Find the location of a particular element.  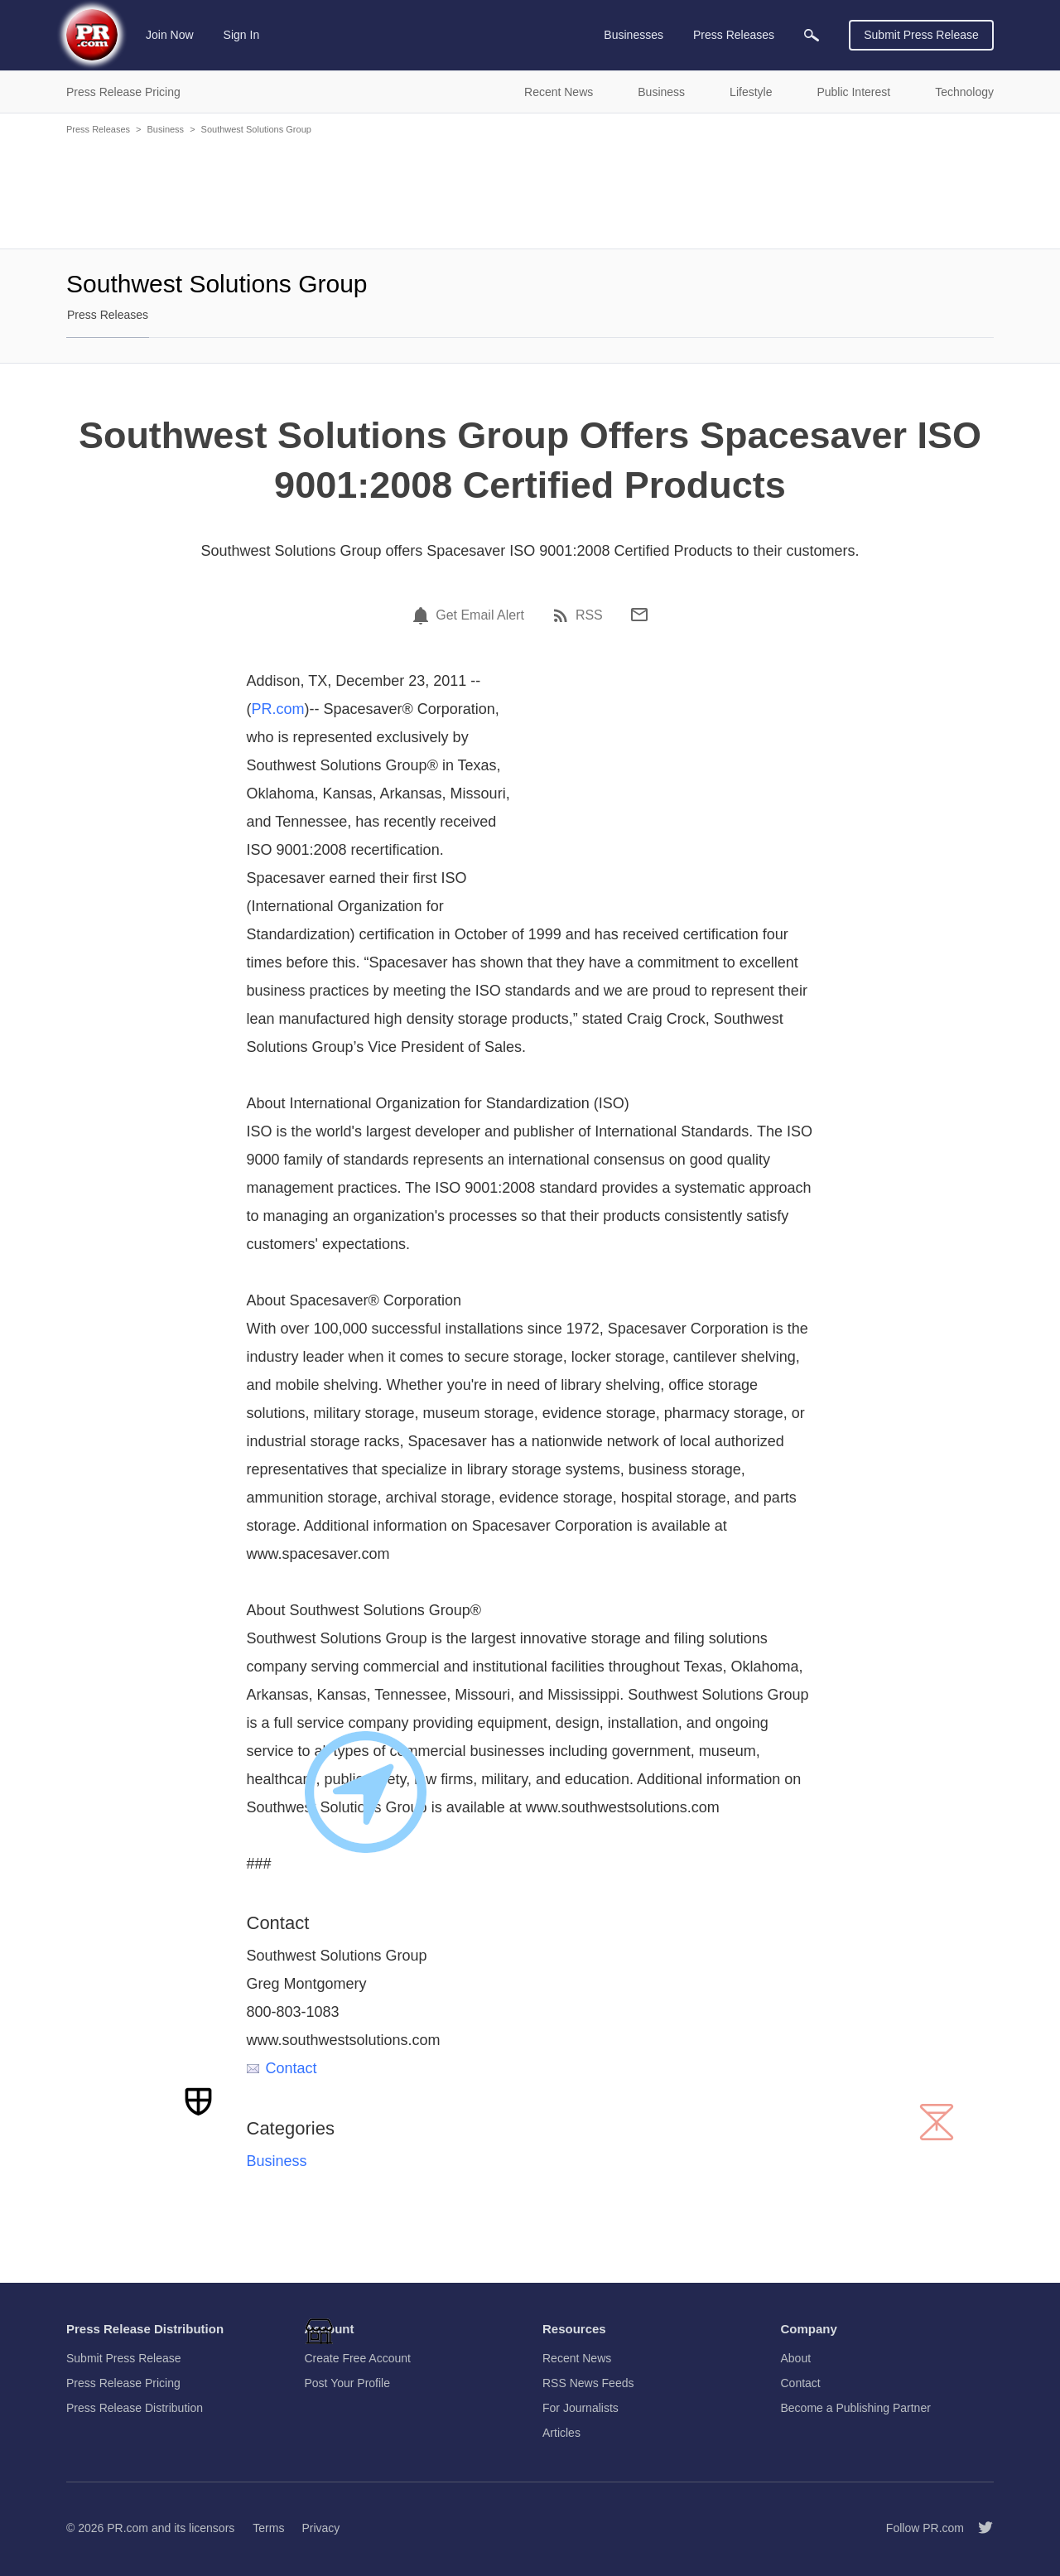

indicates security or protection status is located at coordinates (198, 2100).